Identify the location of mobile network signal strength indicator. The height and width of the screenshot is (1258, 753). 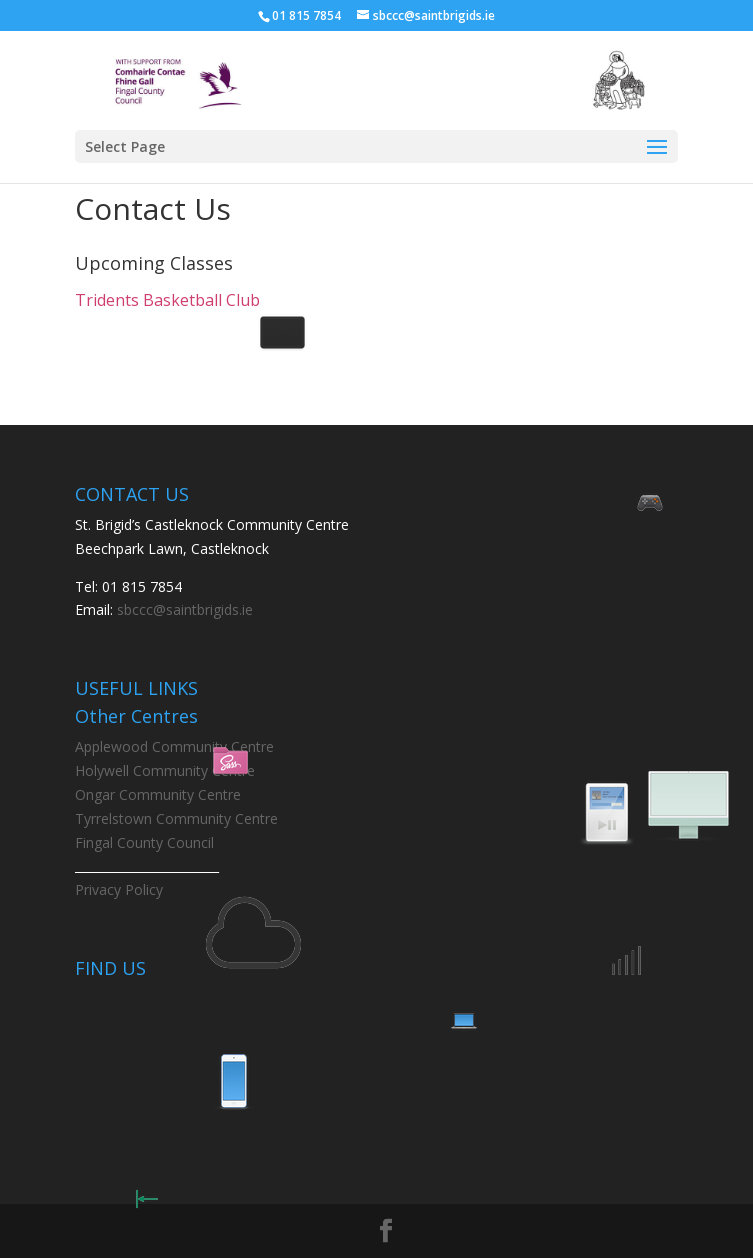
(627, 959).